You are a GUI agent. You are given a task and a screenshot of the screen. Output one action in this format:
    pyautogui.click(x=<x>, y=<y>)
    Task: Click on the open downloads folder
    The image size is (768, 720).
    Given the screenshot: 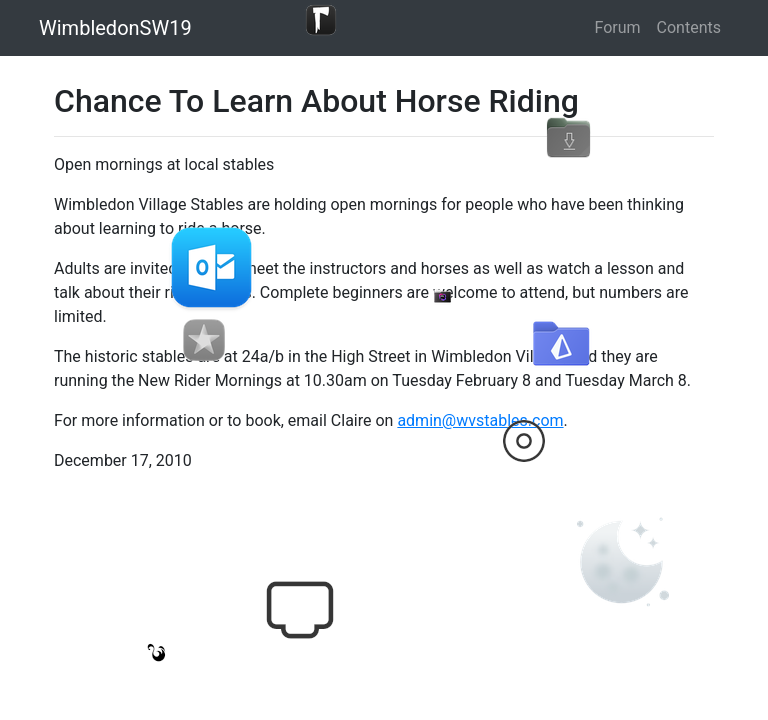 What is the action you would take?
    pyautogui.click(x=568, y=137)
    